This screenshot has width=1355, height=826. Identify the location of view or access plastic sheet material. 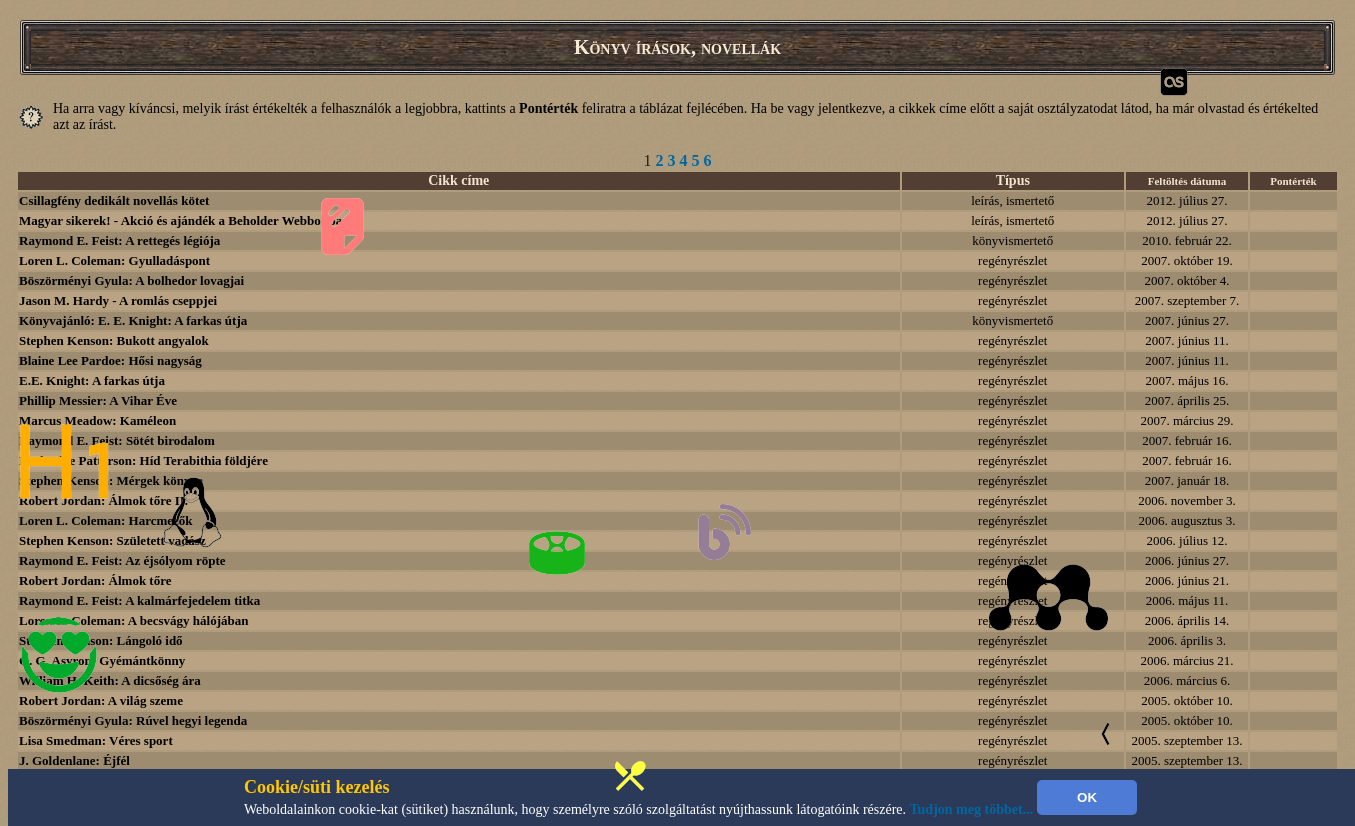
(342, 226).